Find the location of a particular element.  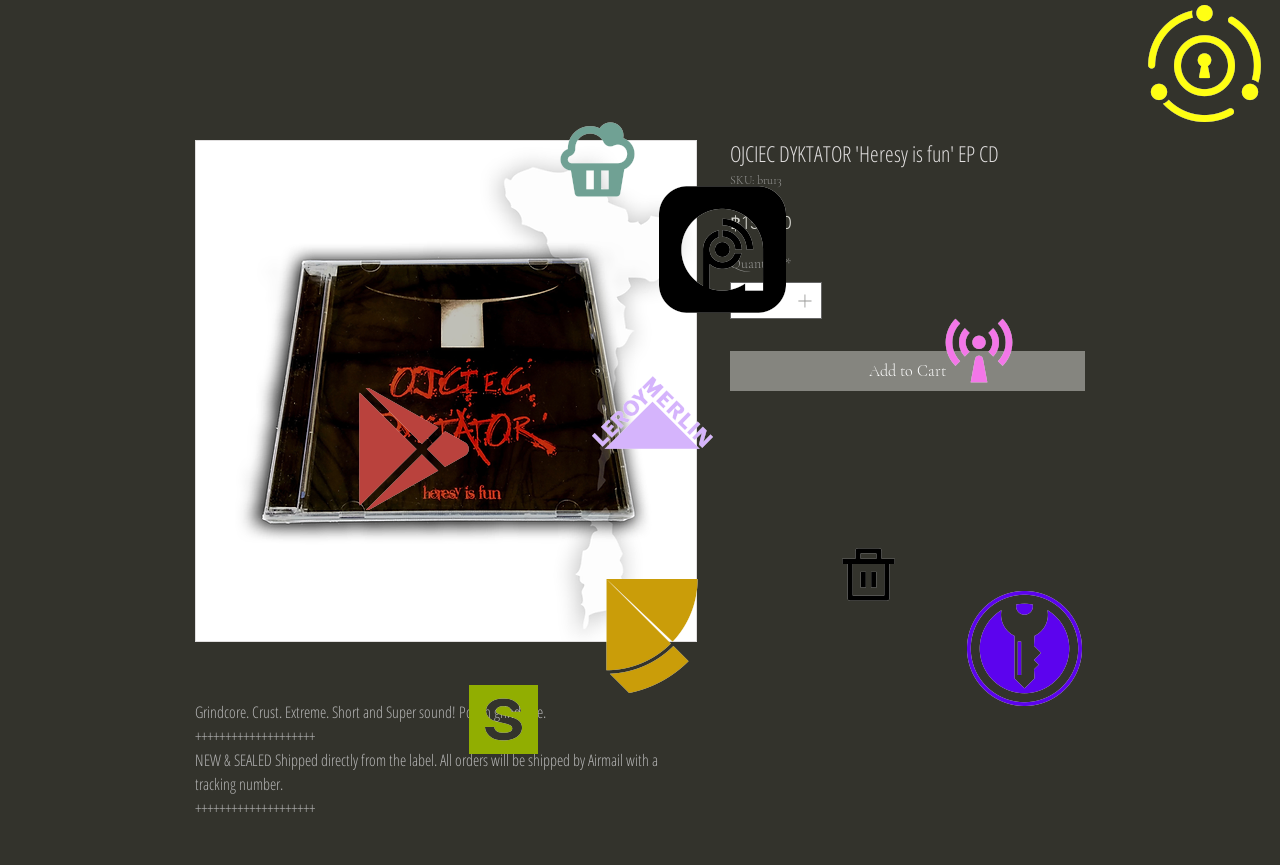

open keepassxc password manager is located at coordinates (1024, 648).